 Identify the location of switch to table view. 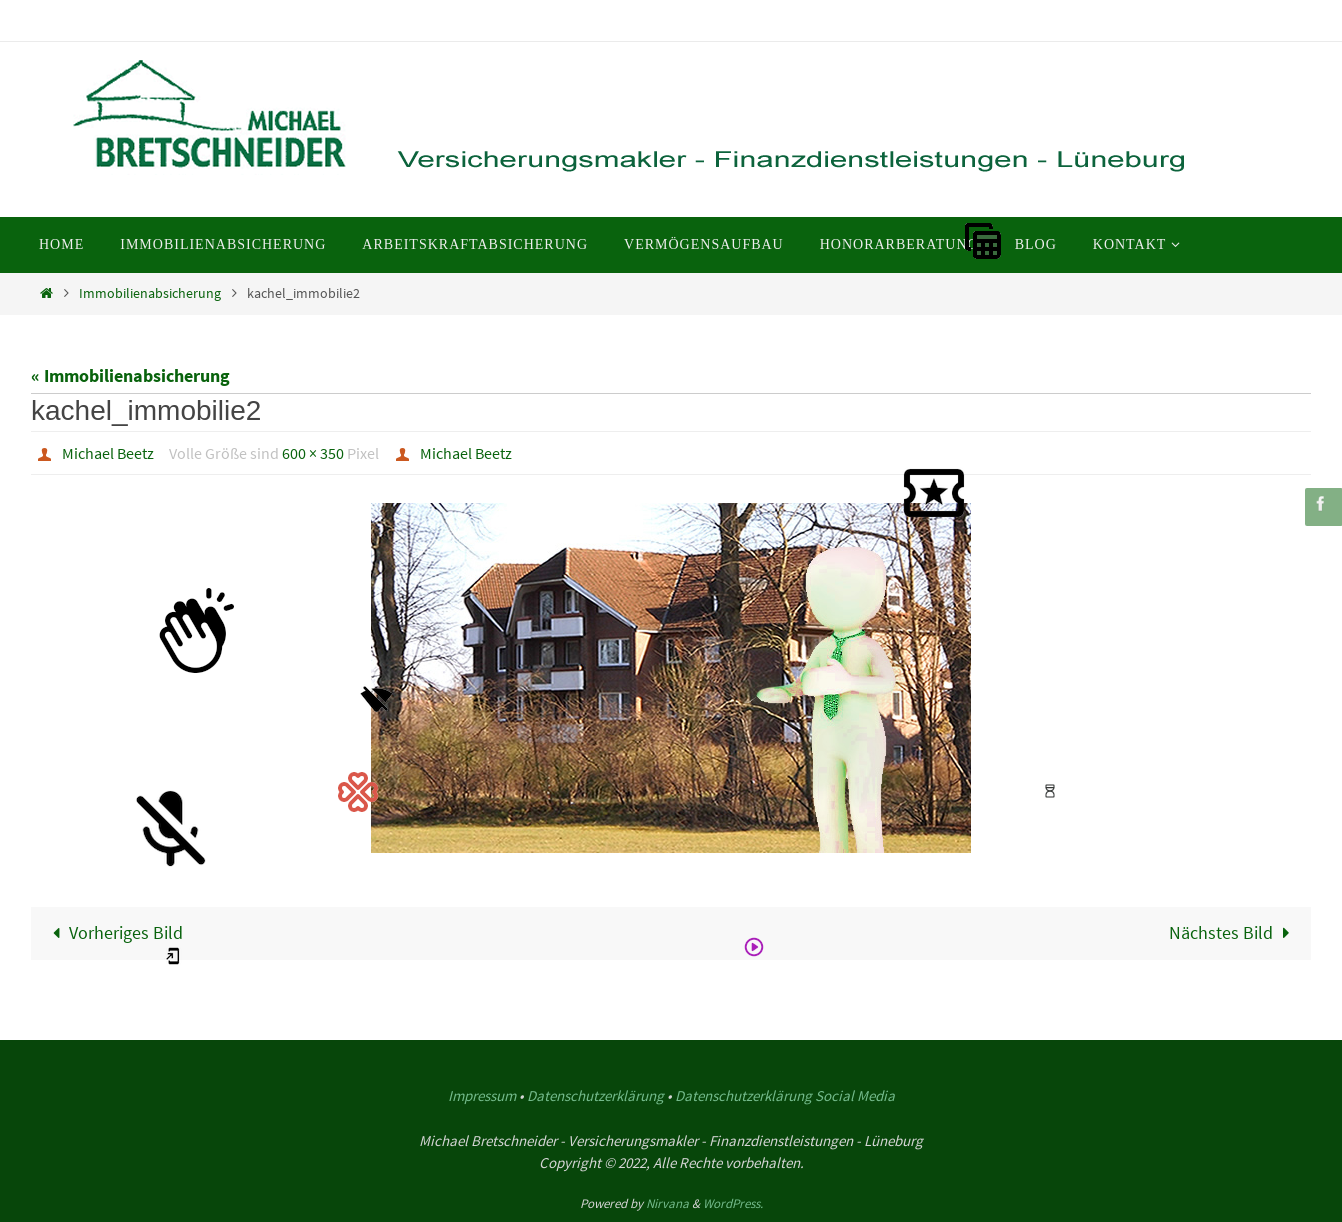
(983, 241).